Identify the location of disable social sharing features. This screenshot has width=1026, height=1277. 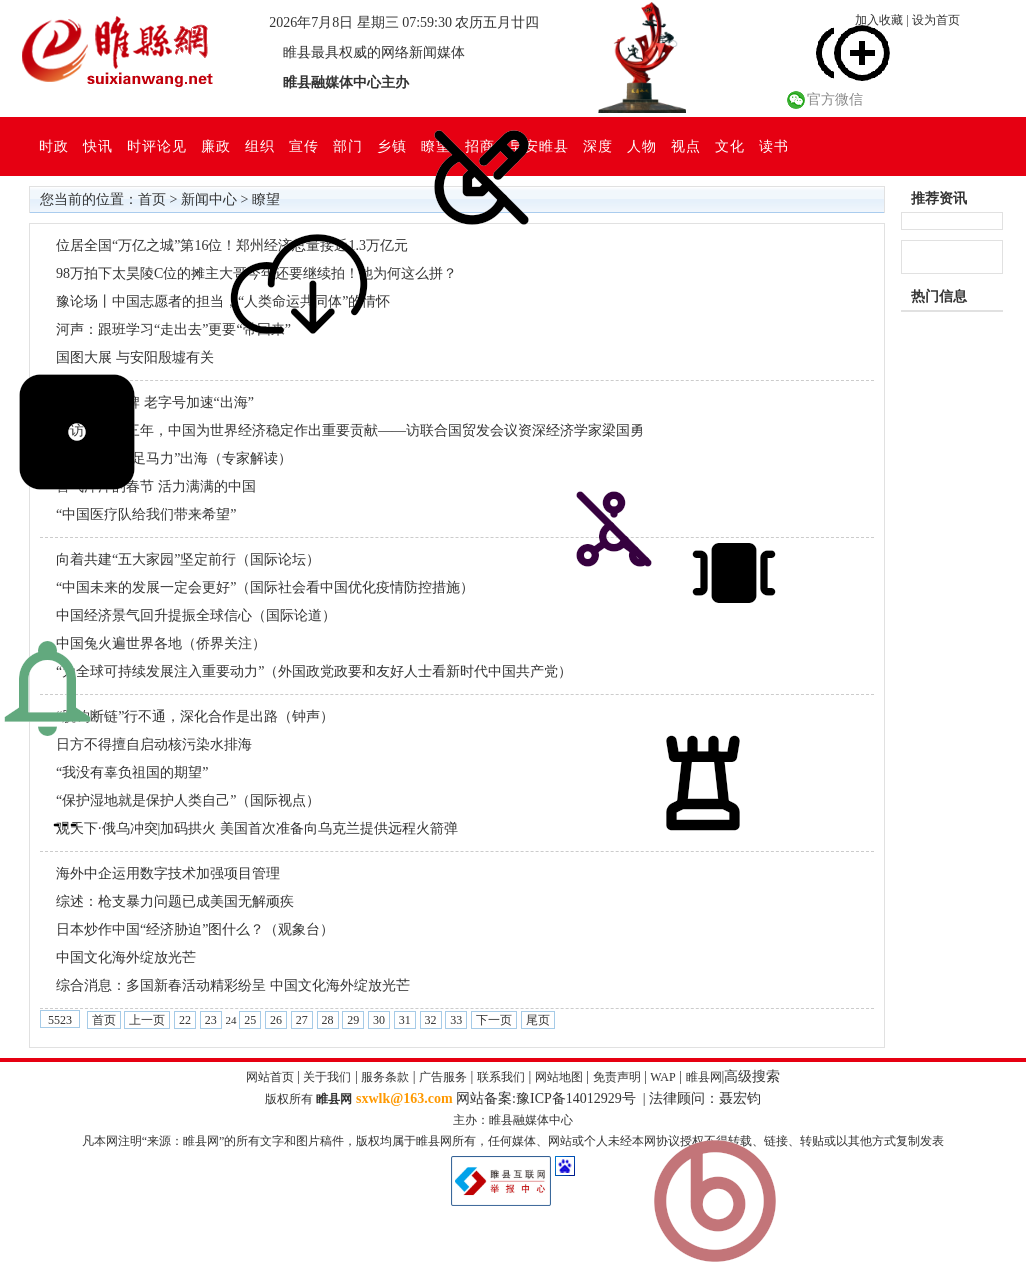
(614, 529).